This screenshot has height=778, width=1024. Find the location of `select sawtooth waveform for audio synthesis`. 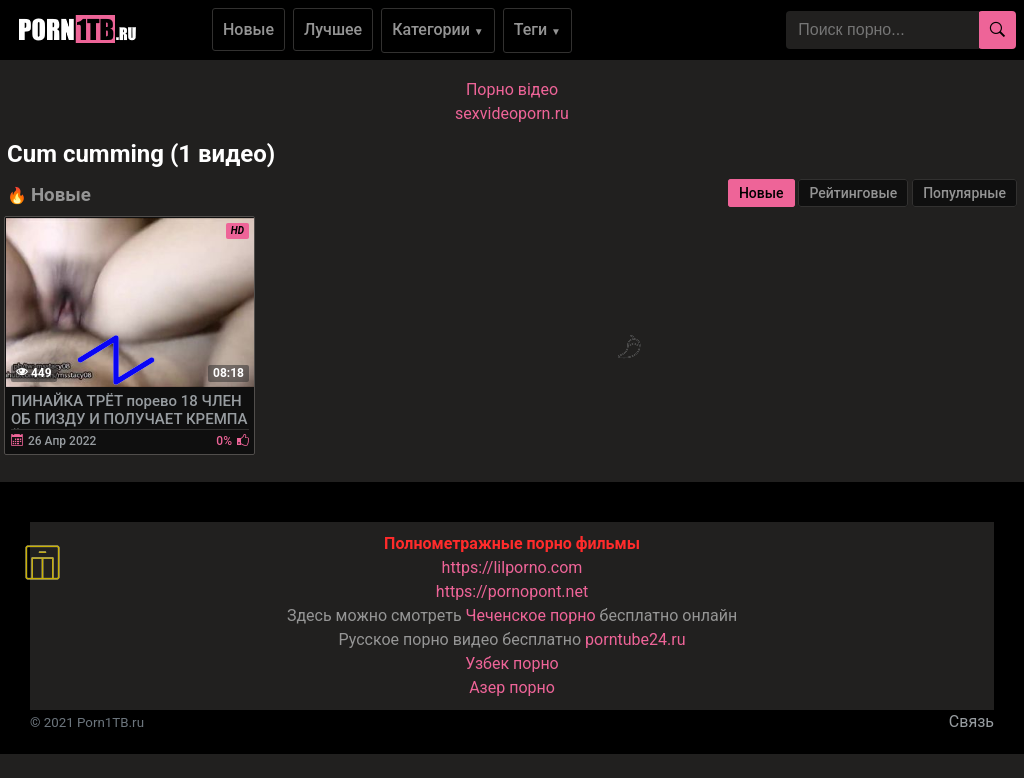

select sawtooth waveform for audio synthesis is located at coordinates (116, 360).